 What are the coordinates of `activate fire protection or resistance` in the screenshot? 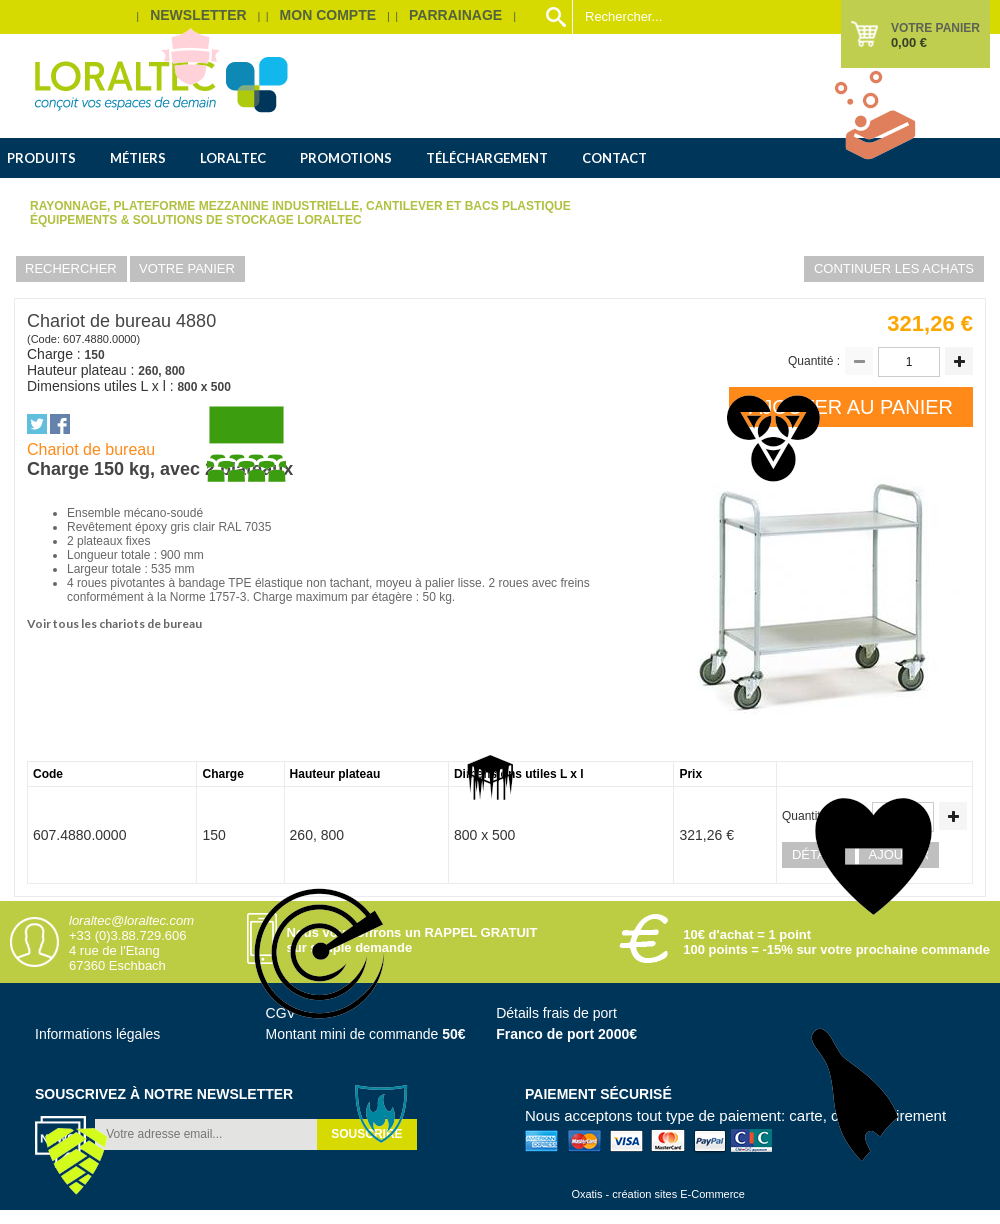 It's located at (381, 1114).